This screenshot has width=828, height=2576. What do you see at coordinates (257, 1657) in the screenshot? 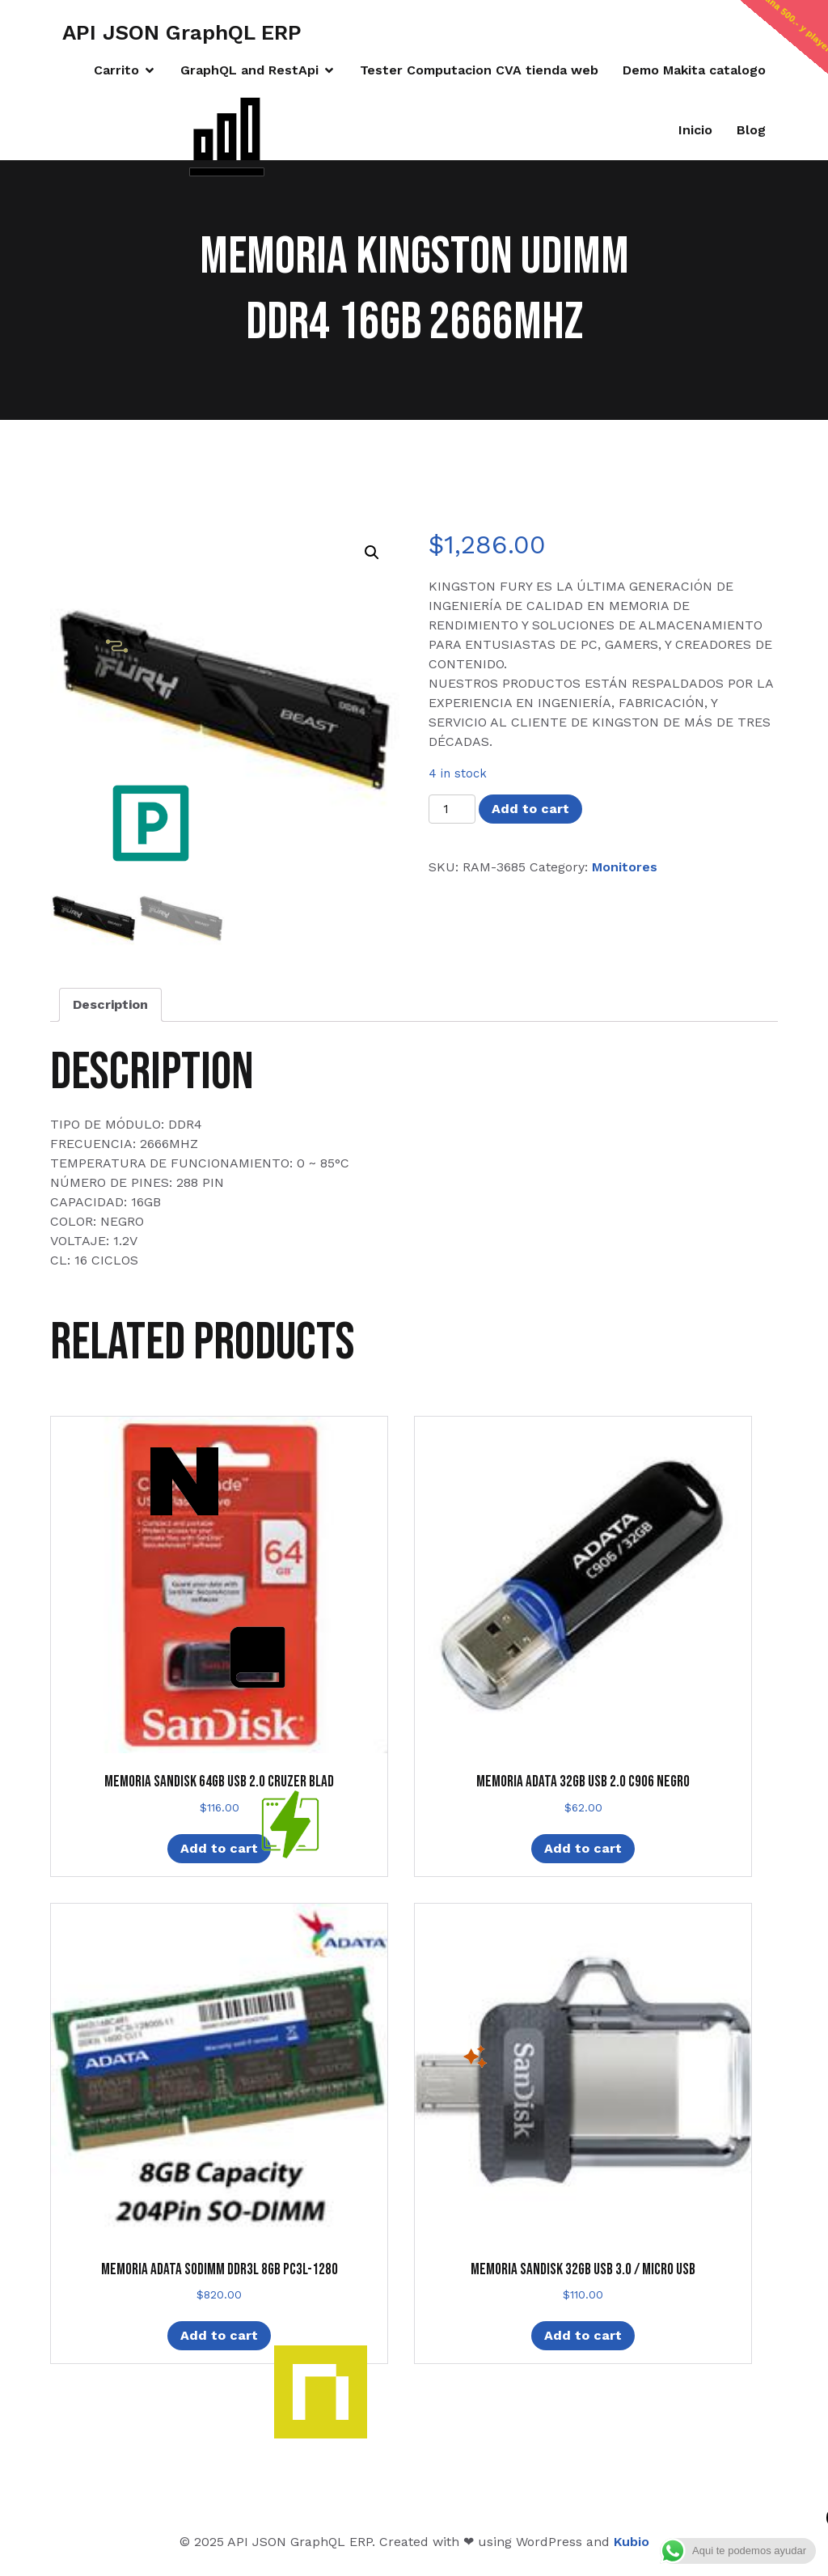
I see `open a book or reading app` at bounding box center [257, 1657].